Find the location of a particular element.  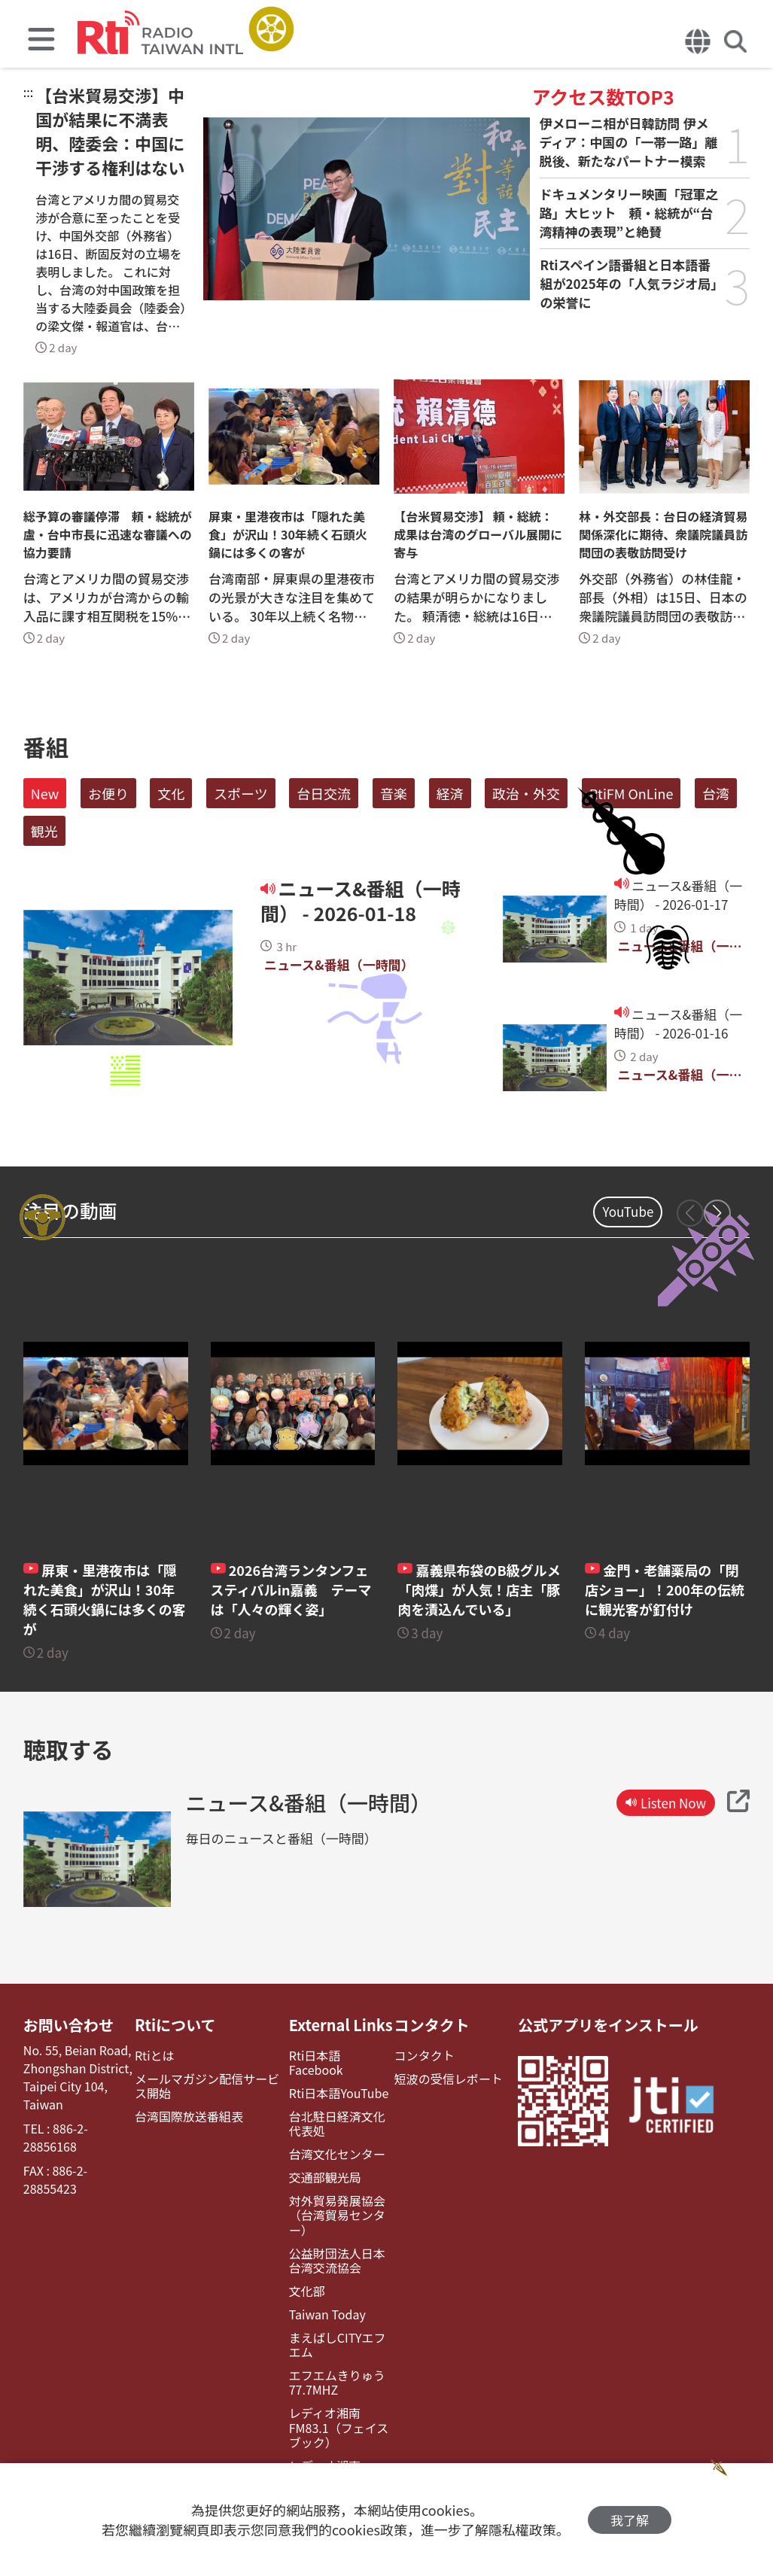

access boat engine controls or settings is located at coordinates (375, 1019).